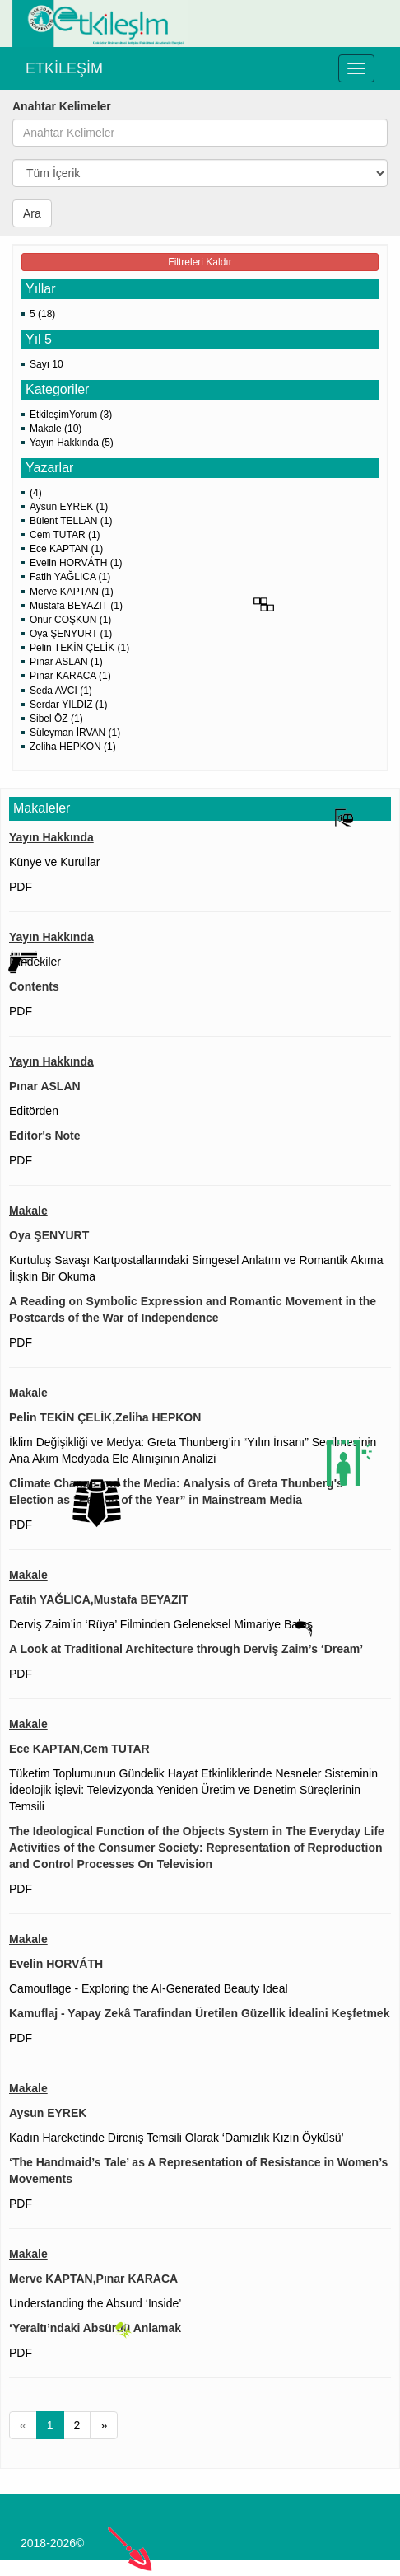 The height and width of the screenshot is (2576, 400). I want to click on equip arrow ammunition, so click(130, 2549).